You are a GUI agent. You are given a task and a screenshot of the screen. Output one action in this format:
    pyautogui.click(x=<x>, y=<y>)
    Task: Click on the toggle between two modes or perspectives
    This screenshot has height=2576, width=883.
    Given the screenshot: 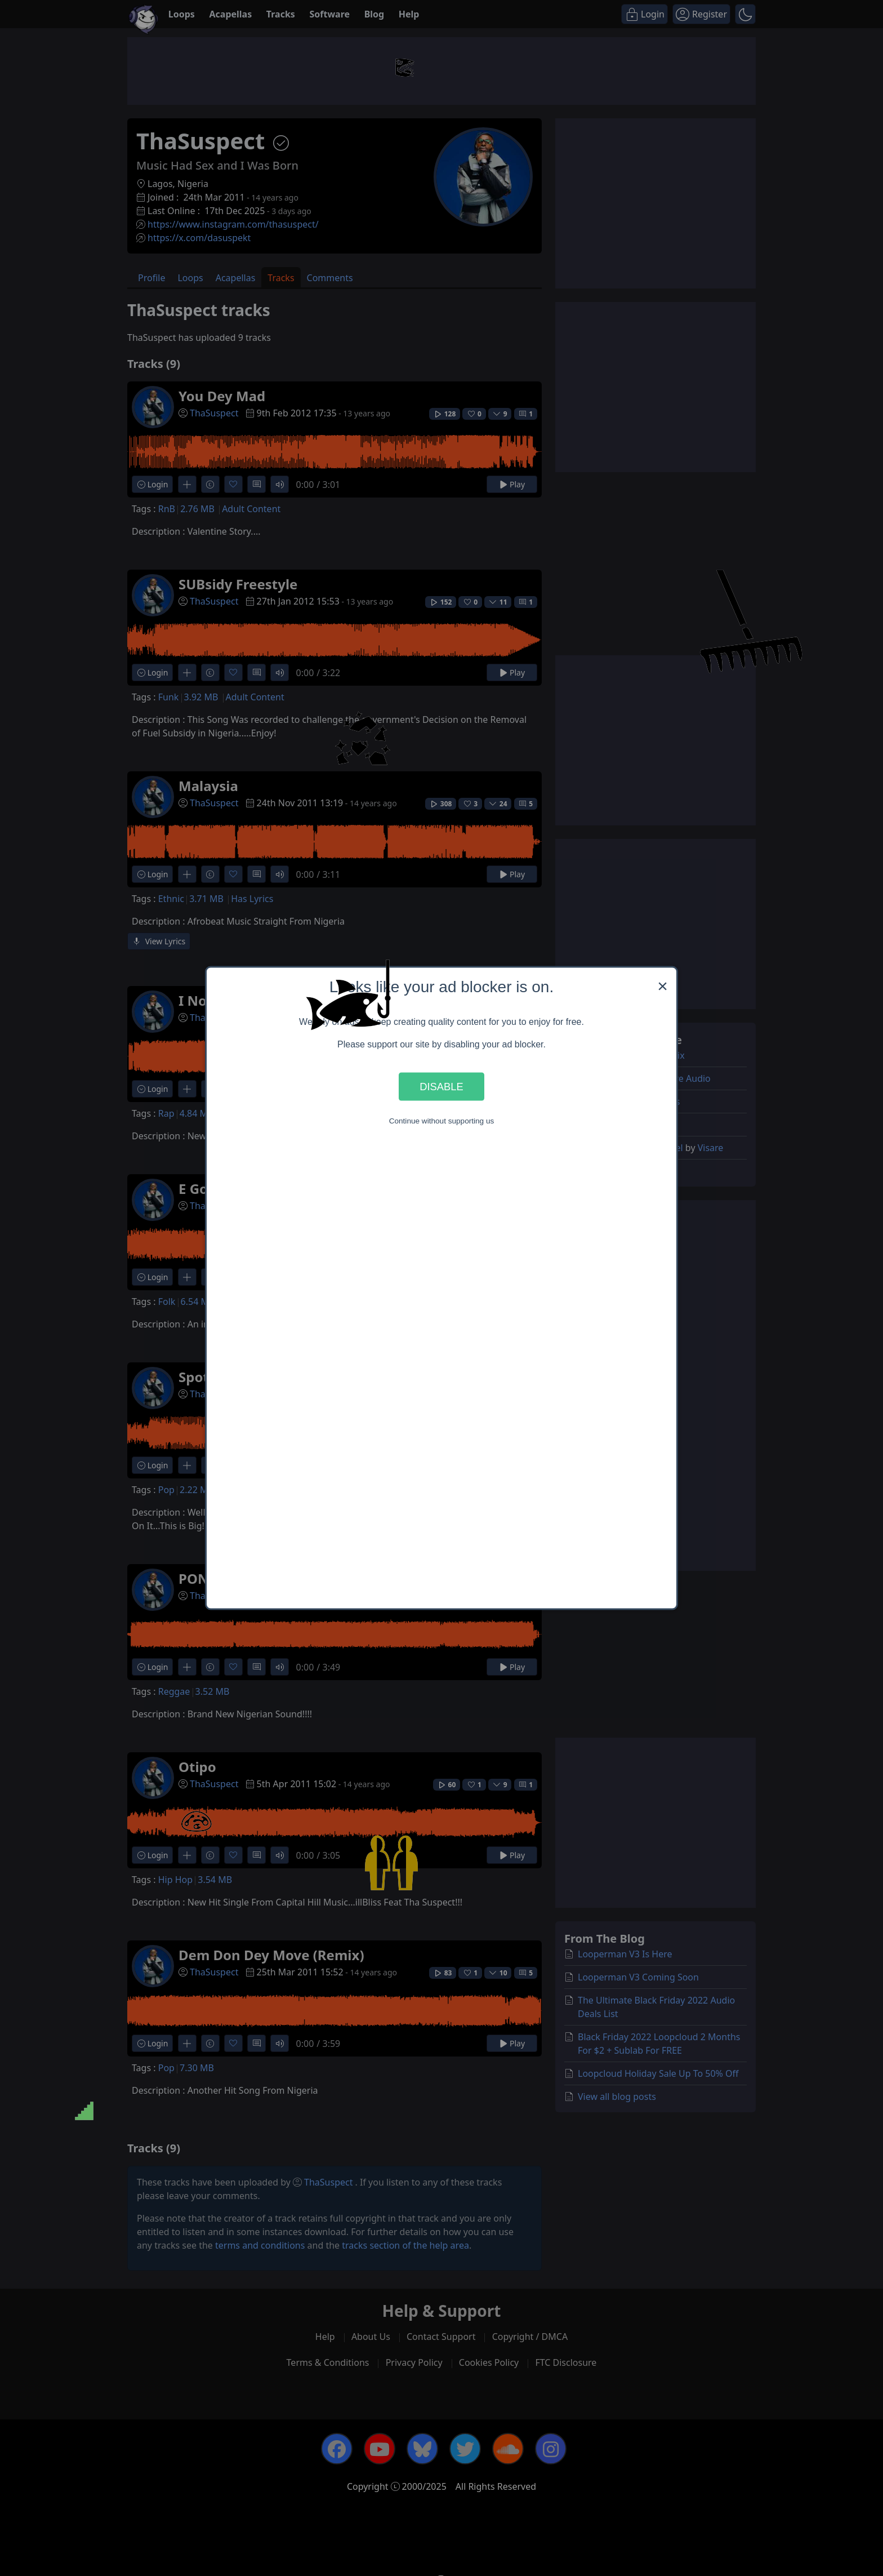 What is the action you would take?
    pyautogui.click(x=391, y=1862)
    